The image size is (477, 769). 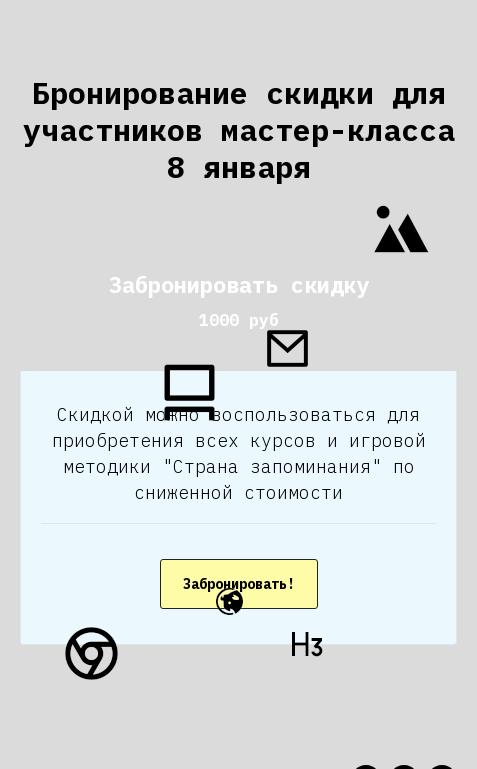 I want to click on format text as heading level 3, so click(x=307, y=644).